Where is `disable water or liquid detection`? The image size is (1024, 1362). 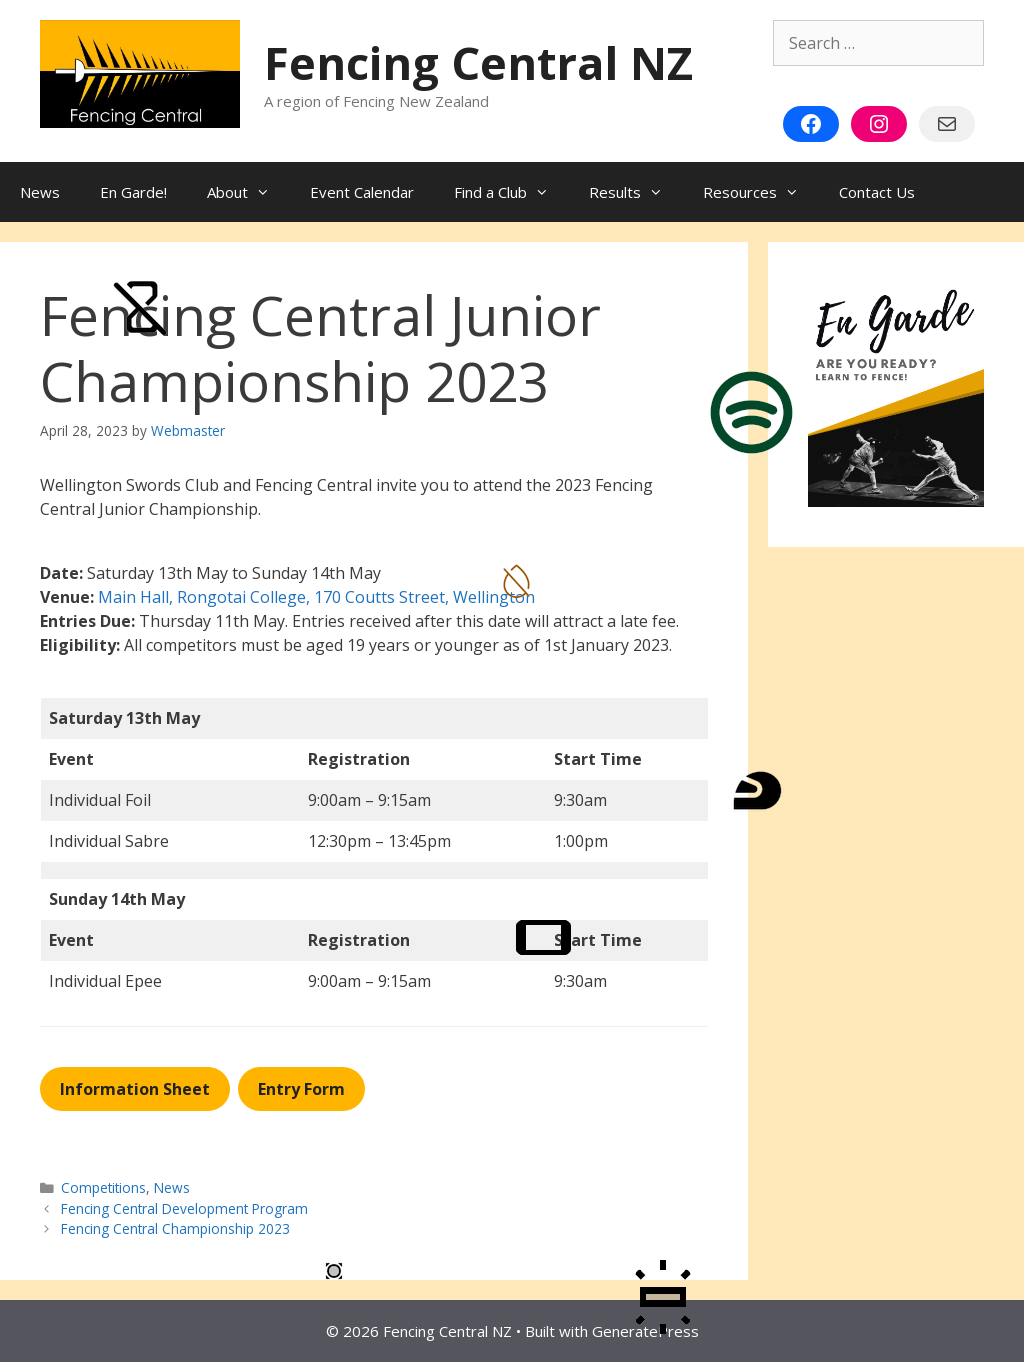
disable water or liquid detection is located at coordinates (516, 582).